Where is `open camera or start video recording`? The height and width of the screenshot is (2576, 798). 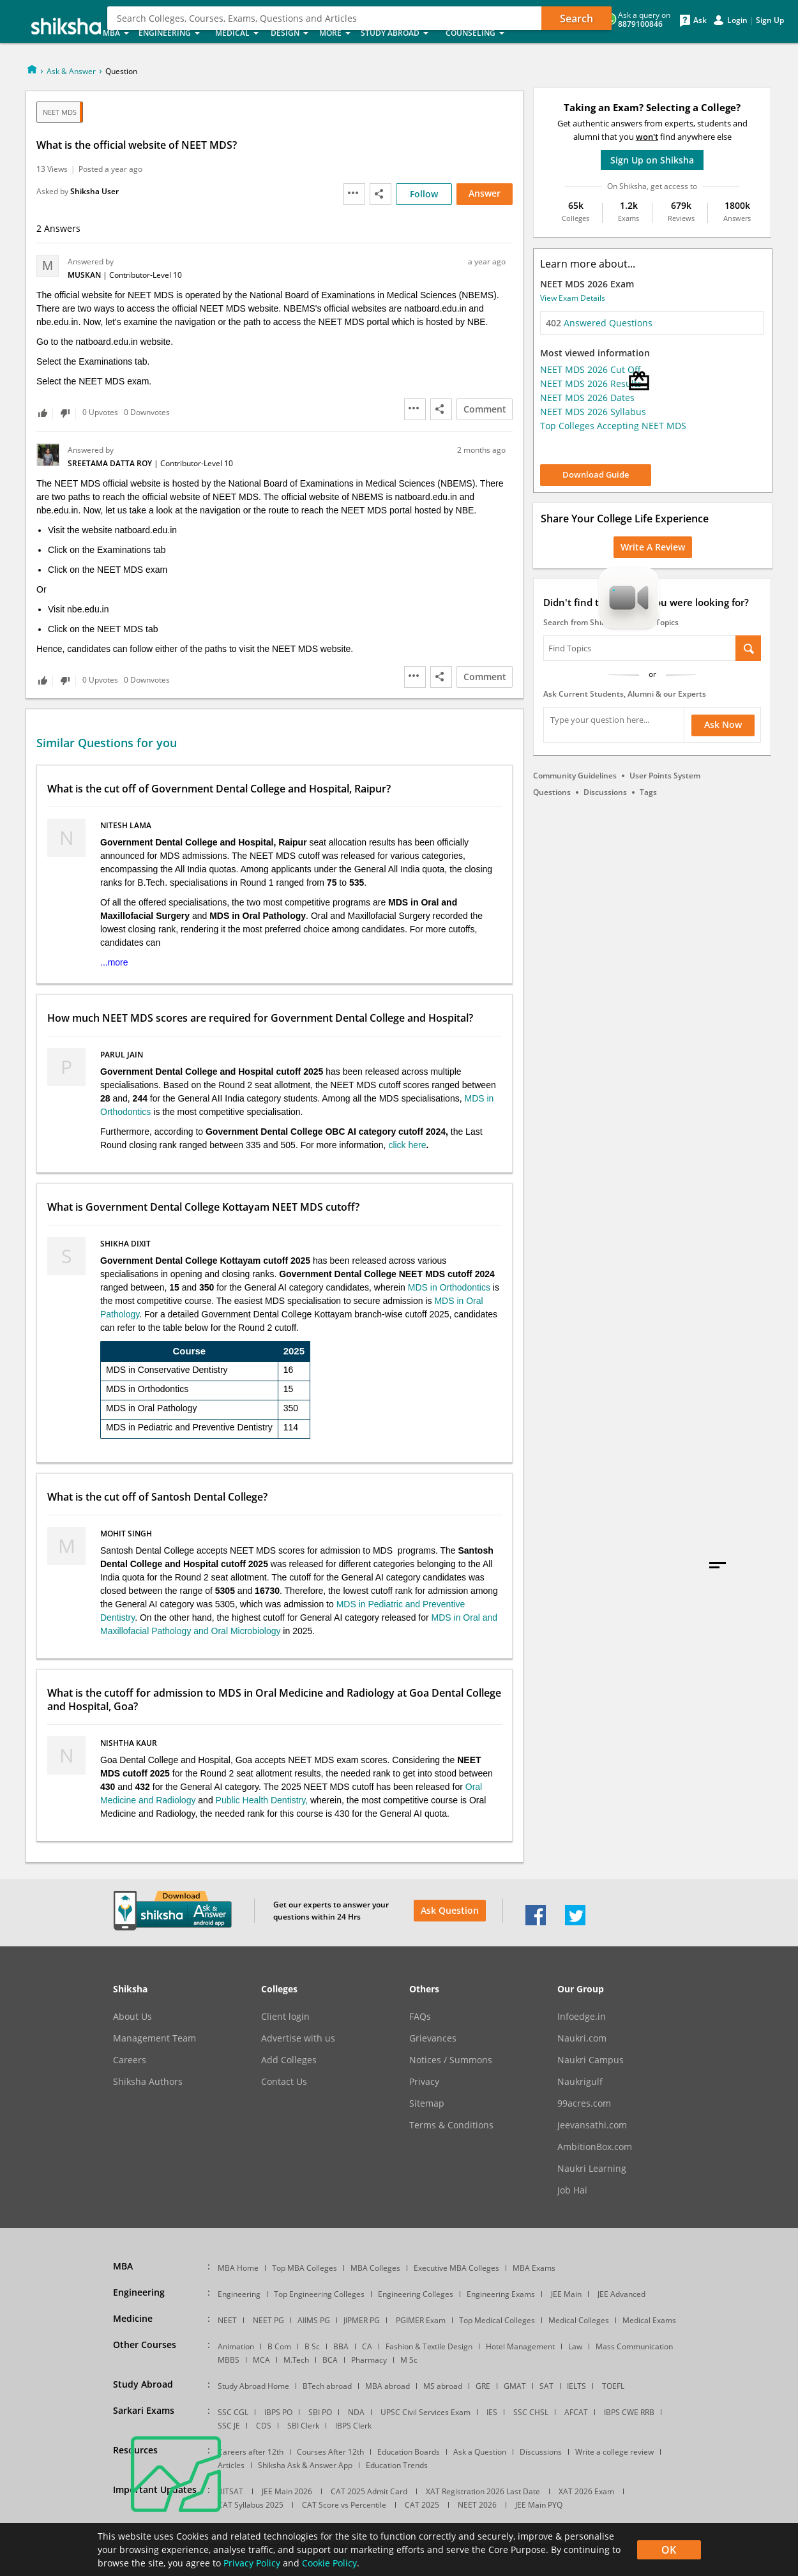
open camera or start video recording is located at coordinates (629, 598).